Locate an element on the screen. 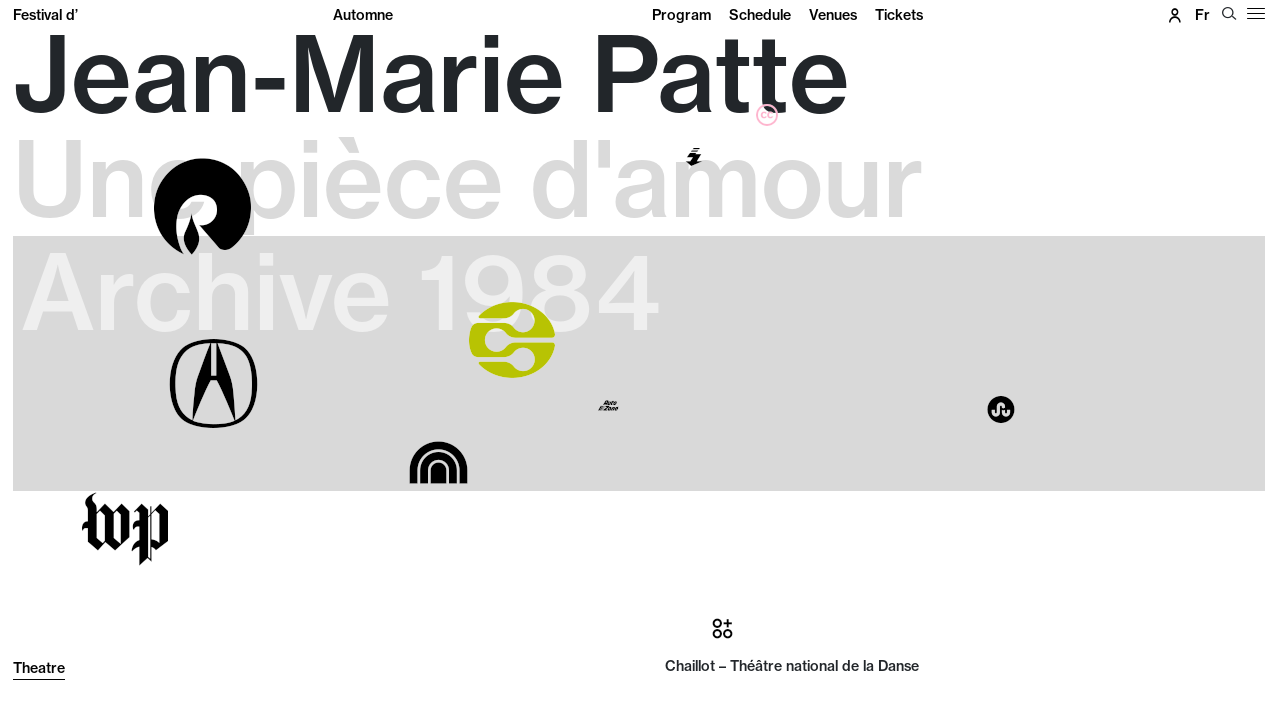 The image size is (1278, 720). stumbleupon social media logo is located at coordinates (1000, 409).